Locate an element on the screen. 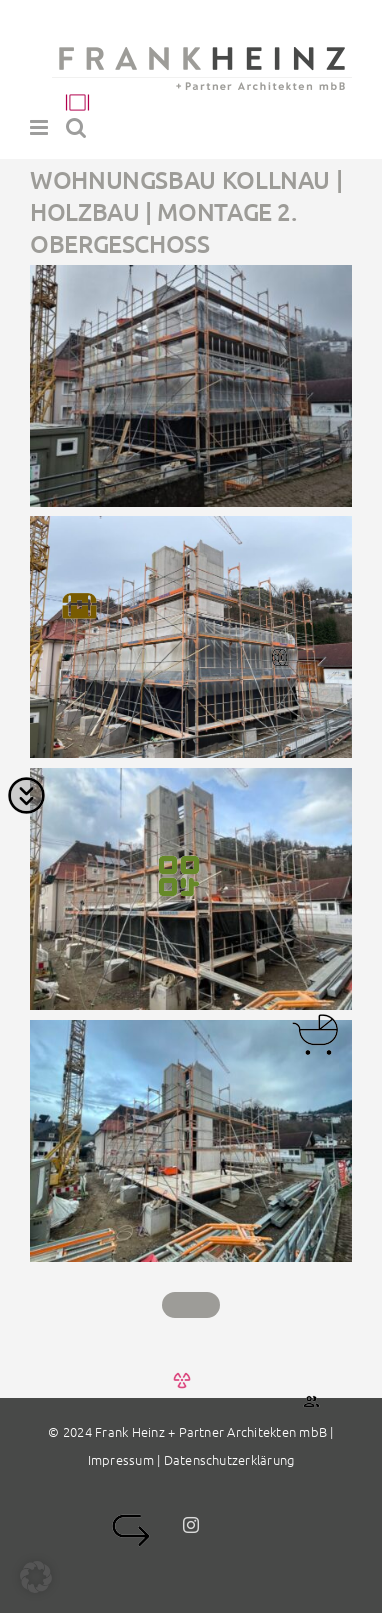  expand to show more content below is located at coordinates (26, 795).